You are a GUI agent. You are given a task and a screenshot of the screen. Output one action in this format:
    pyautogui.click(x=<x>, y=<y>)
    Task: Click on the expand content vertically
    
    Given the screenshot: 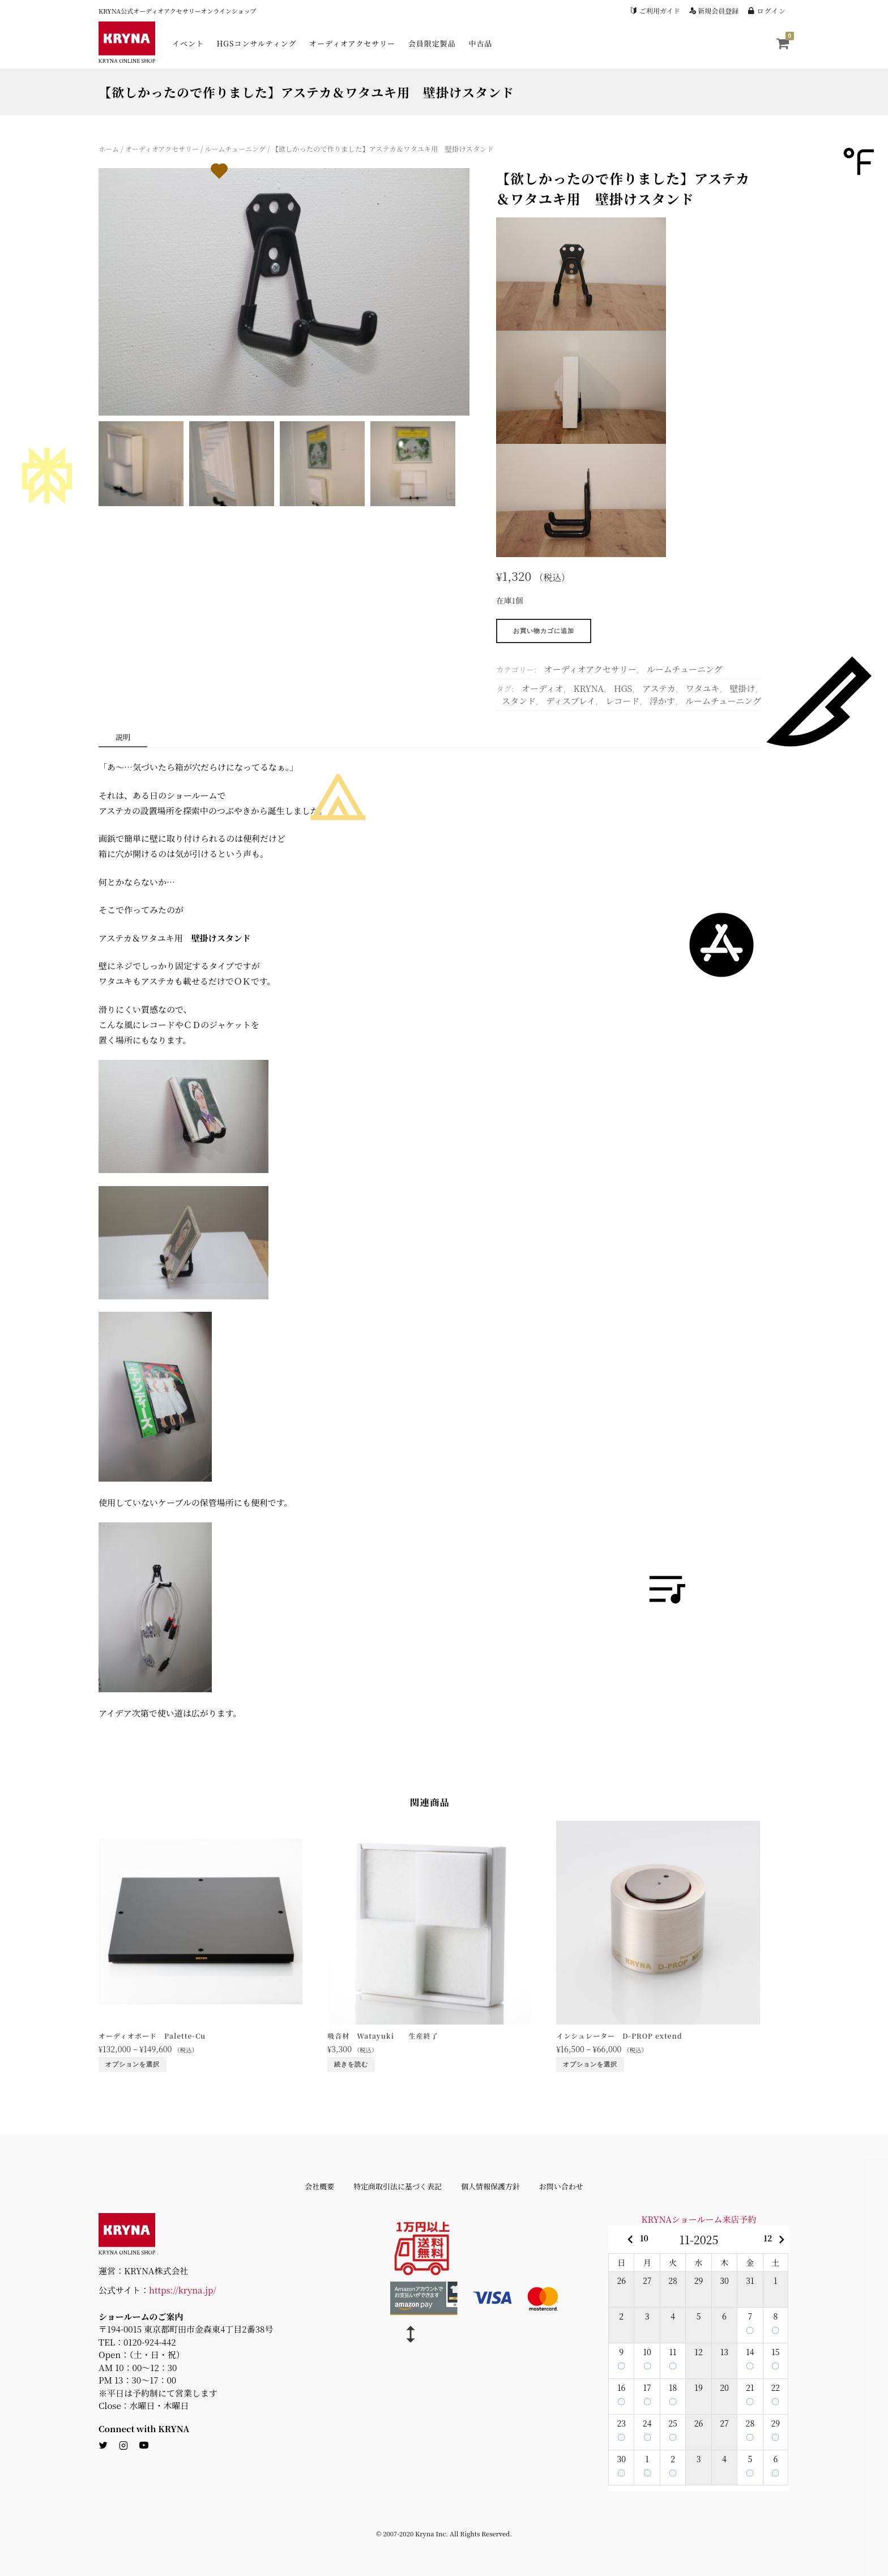 What is the action you would take?
    pyautogui.click(x=411, y=2334)
    